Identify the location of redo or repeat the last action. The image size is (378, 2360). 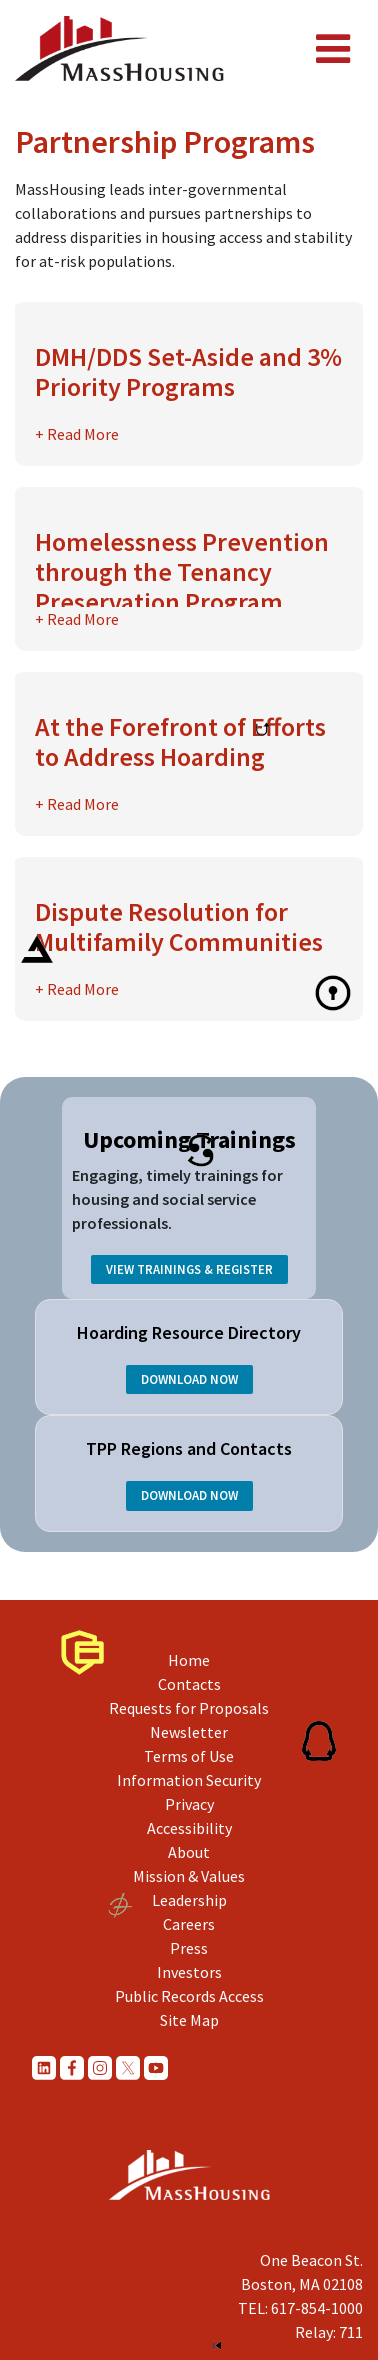
(262, 729).